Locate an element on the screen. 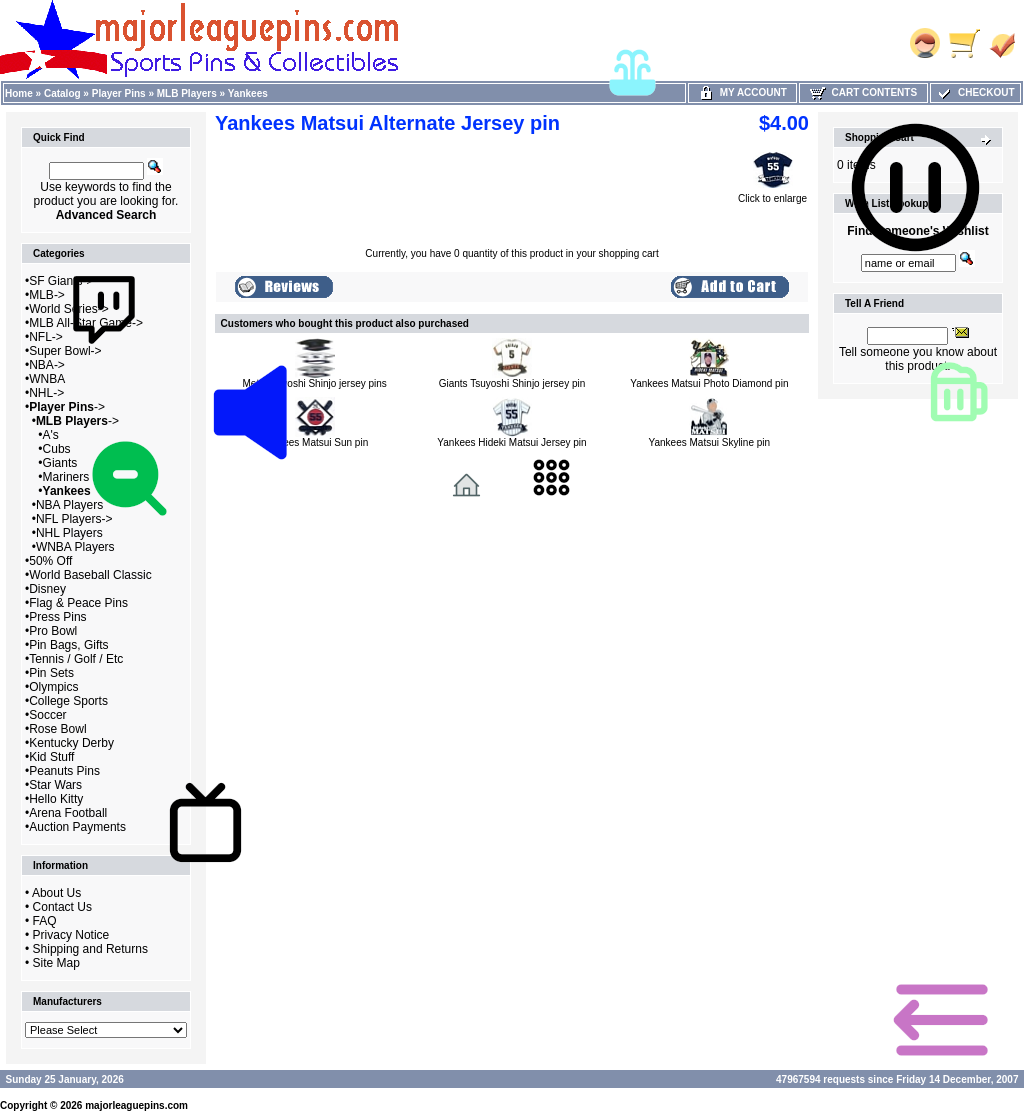  open the dial pad is located at coordinates (551, 477).